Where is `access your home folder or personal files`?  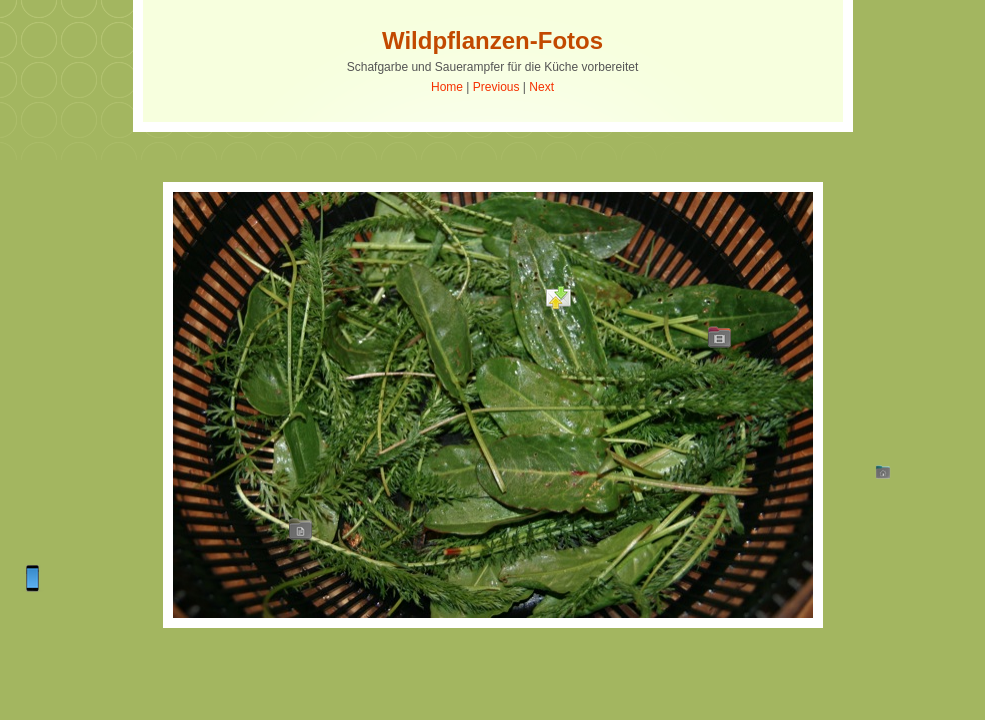 access your home folder or personal files is located at coordinates (883, 472).